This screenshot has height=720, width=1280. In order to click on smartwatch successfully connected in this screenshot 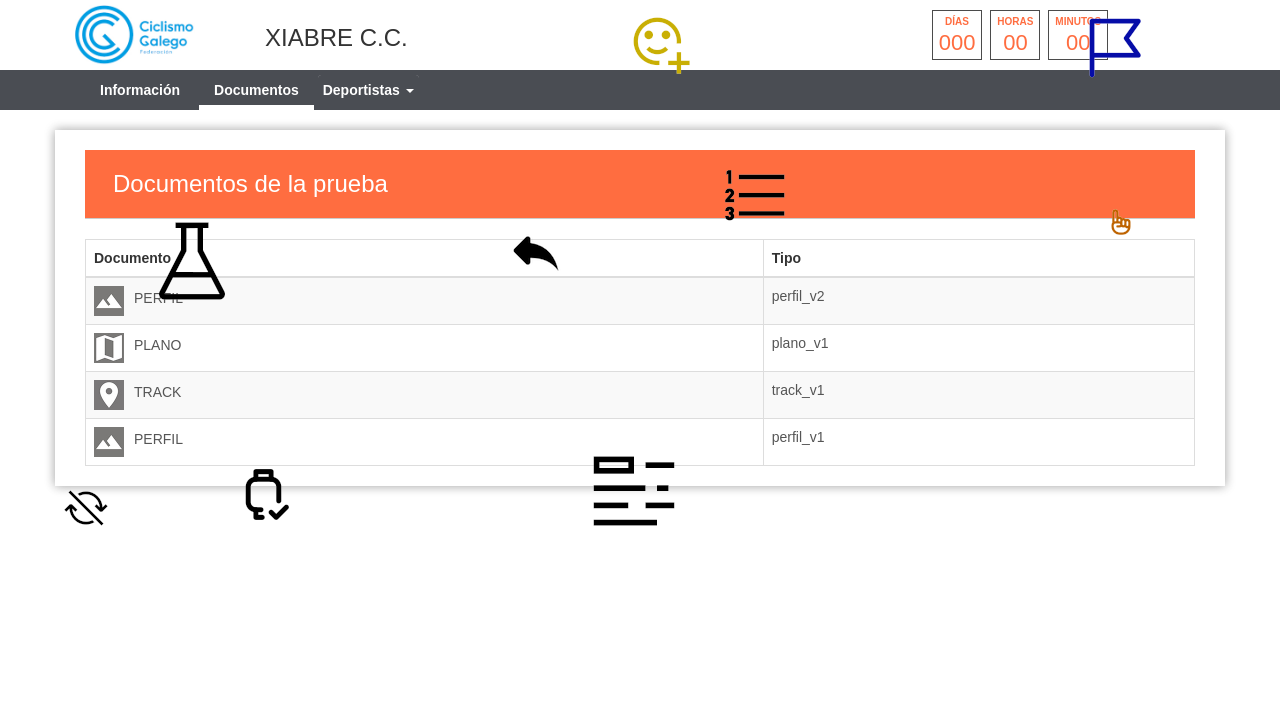, I will do `click(263, 494)`.